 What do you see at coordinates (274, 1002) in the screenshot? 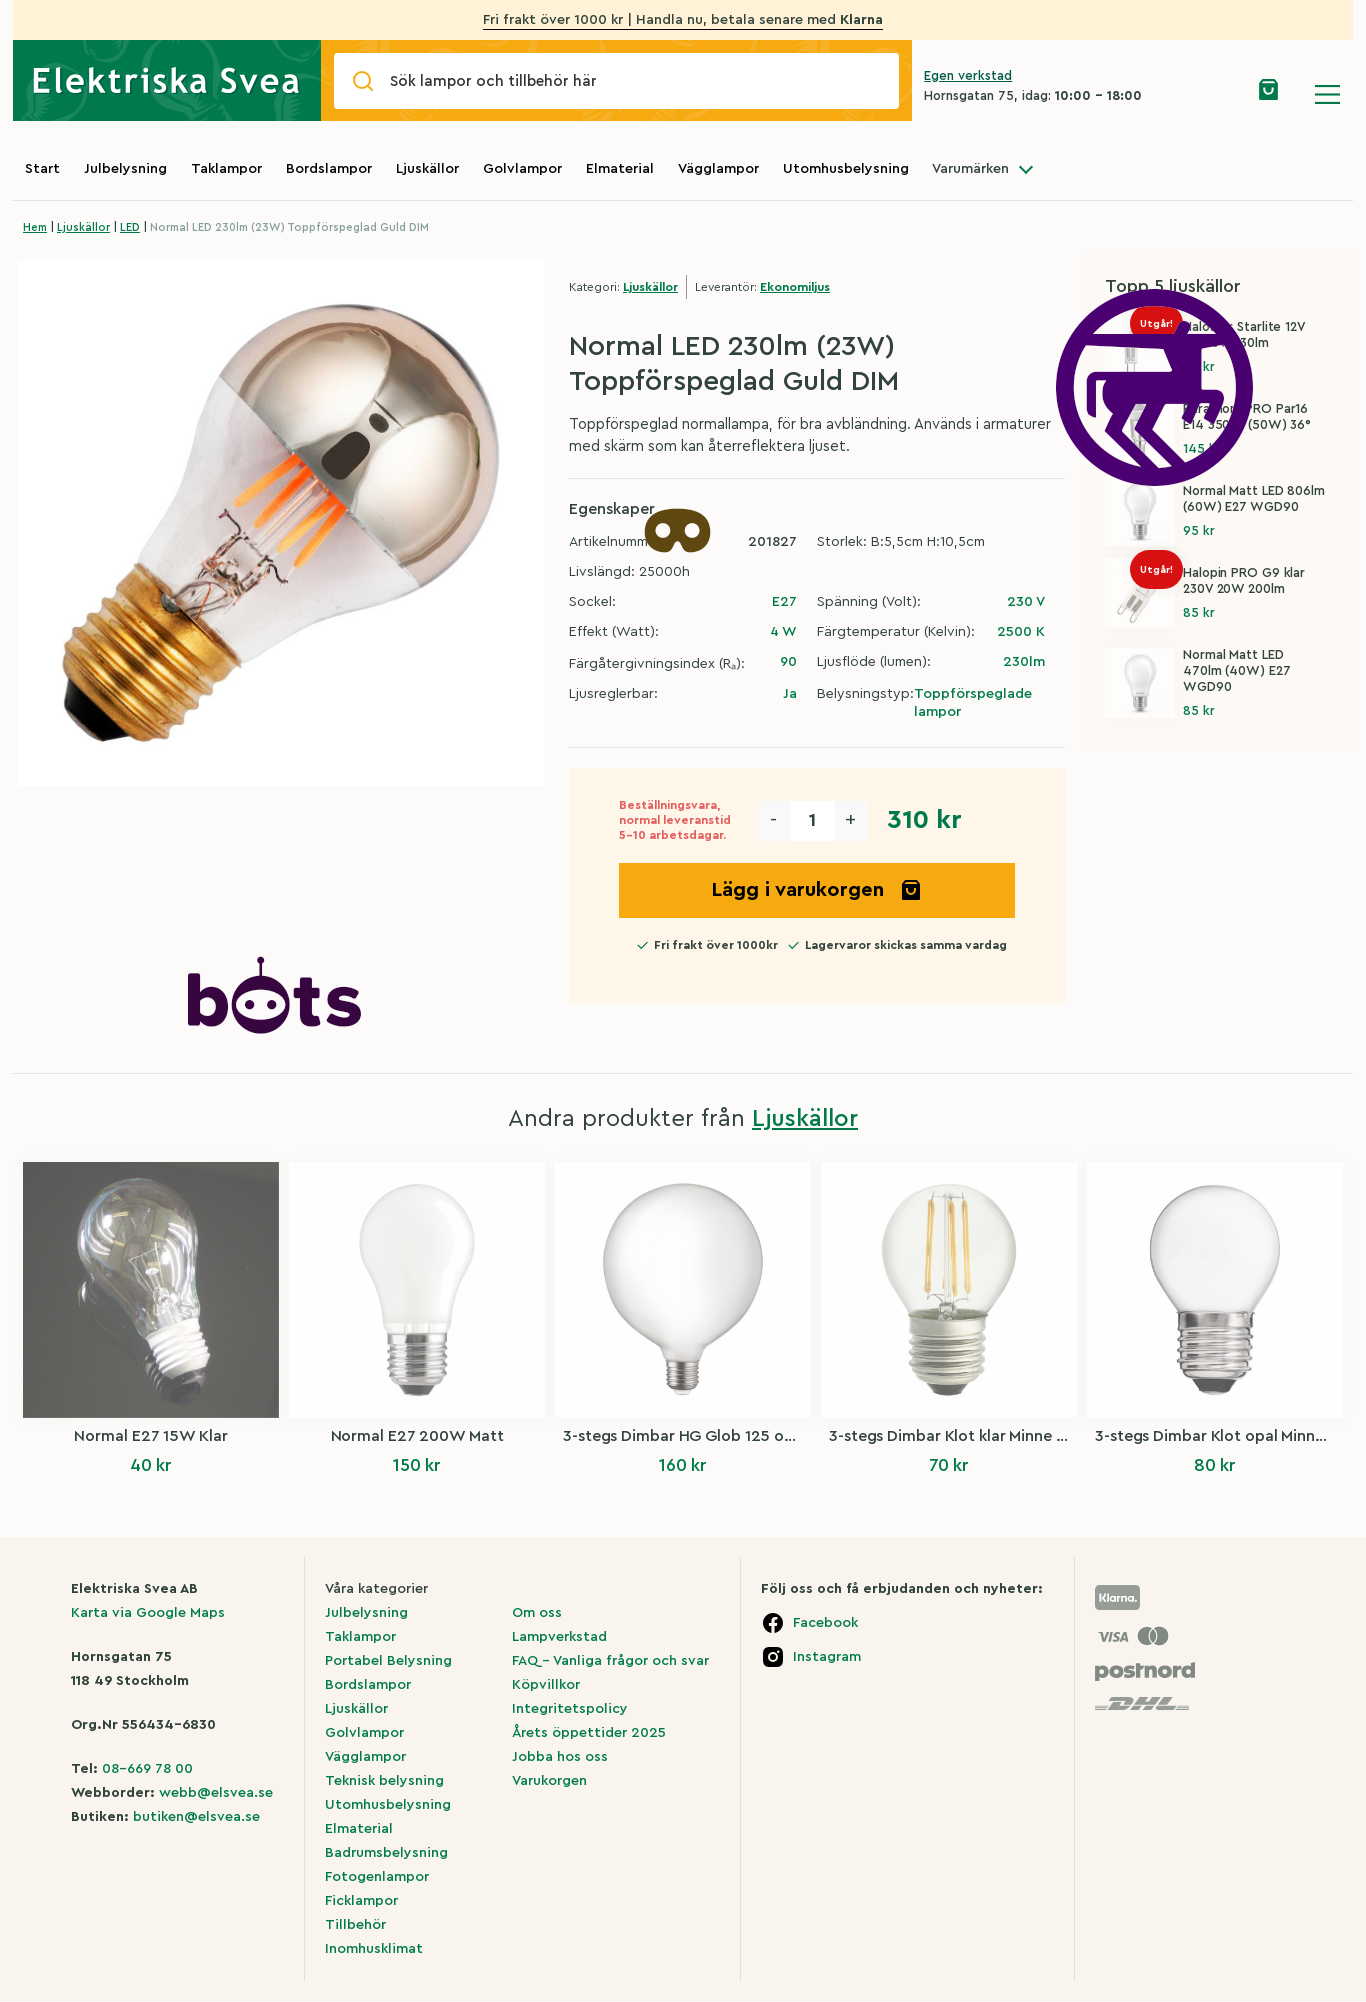
I see `bots platform logo` at bounding box center [274, 1002].